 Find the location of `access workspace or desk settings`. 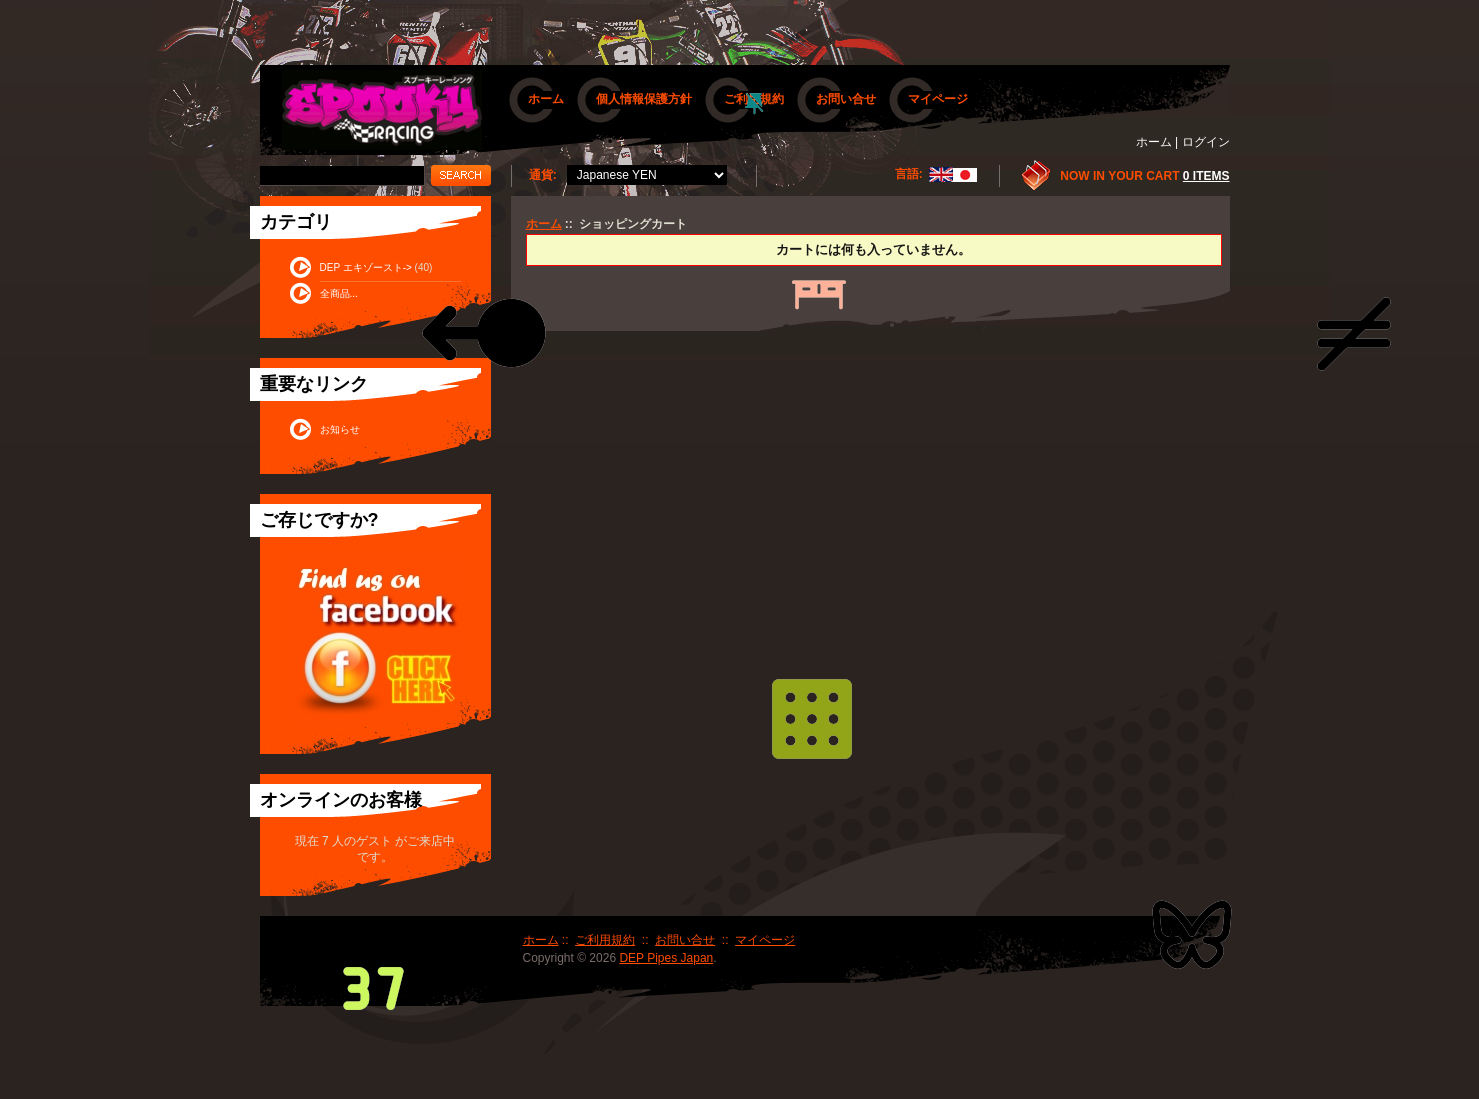

access workspace or desk settings is located at coordinates (819, 294).